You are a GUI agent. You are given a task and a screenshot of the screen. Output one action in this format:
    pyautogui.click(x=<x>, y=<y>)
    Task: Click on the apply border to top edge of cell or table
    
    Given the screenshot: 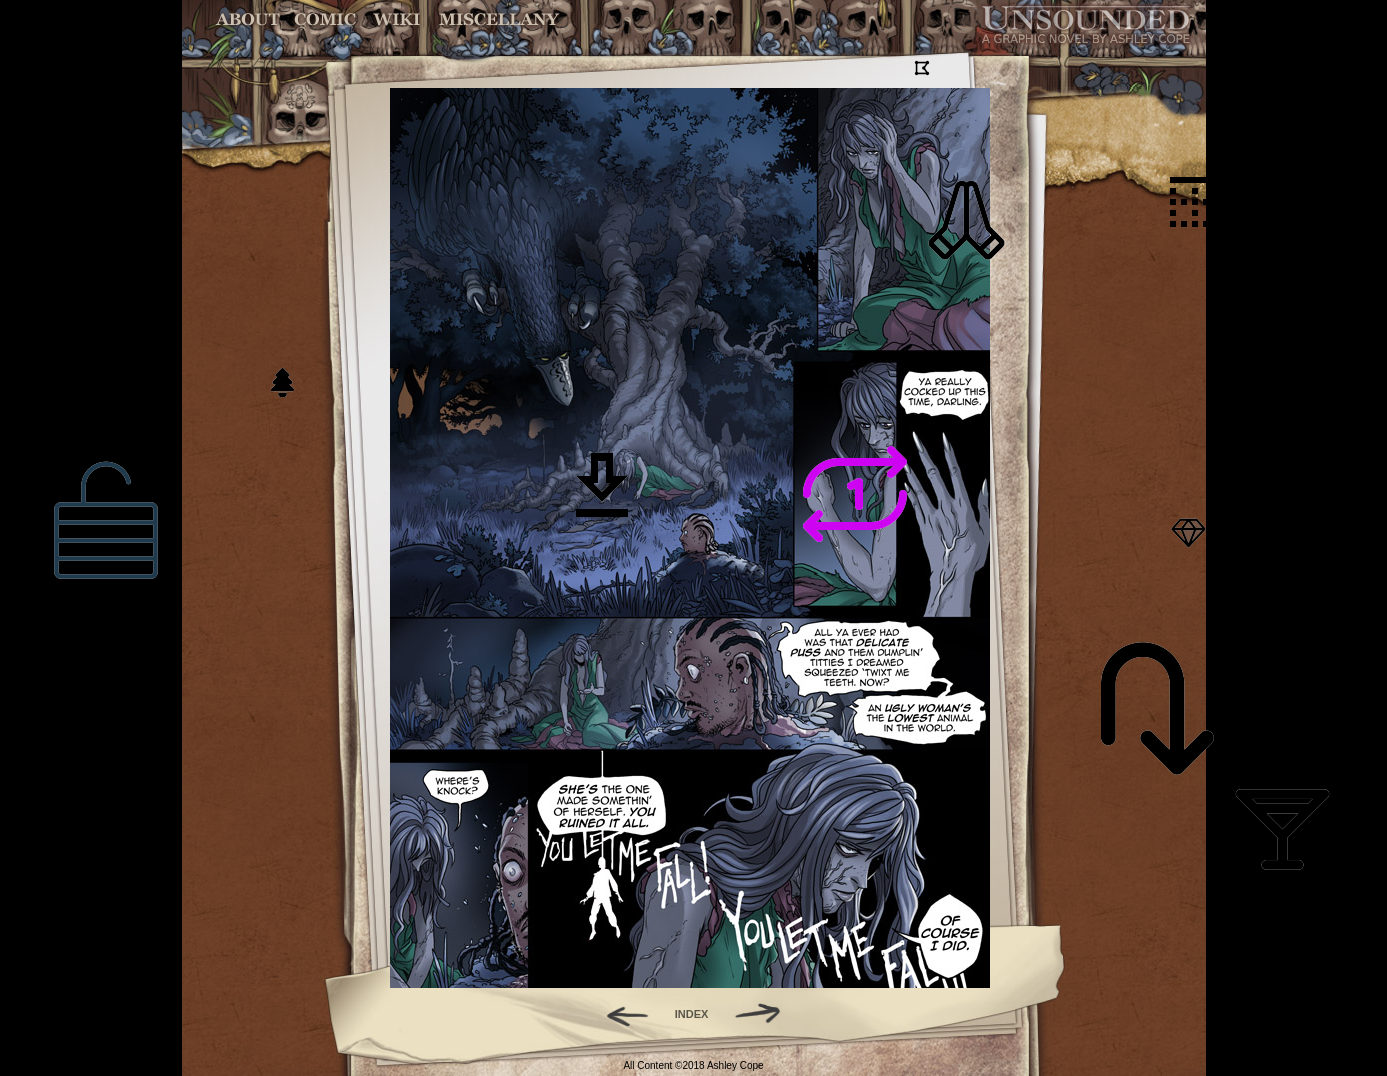 What is the action you would take?
    pyautogui.click(x=1195, y=202)
    